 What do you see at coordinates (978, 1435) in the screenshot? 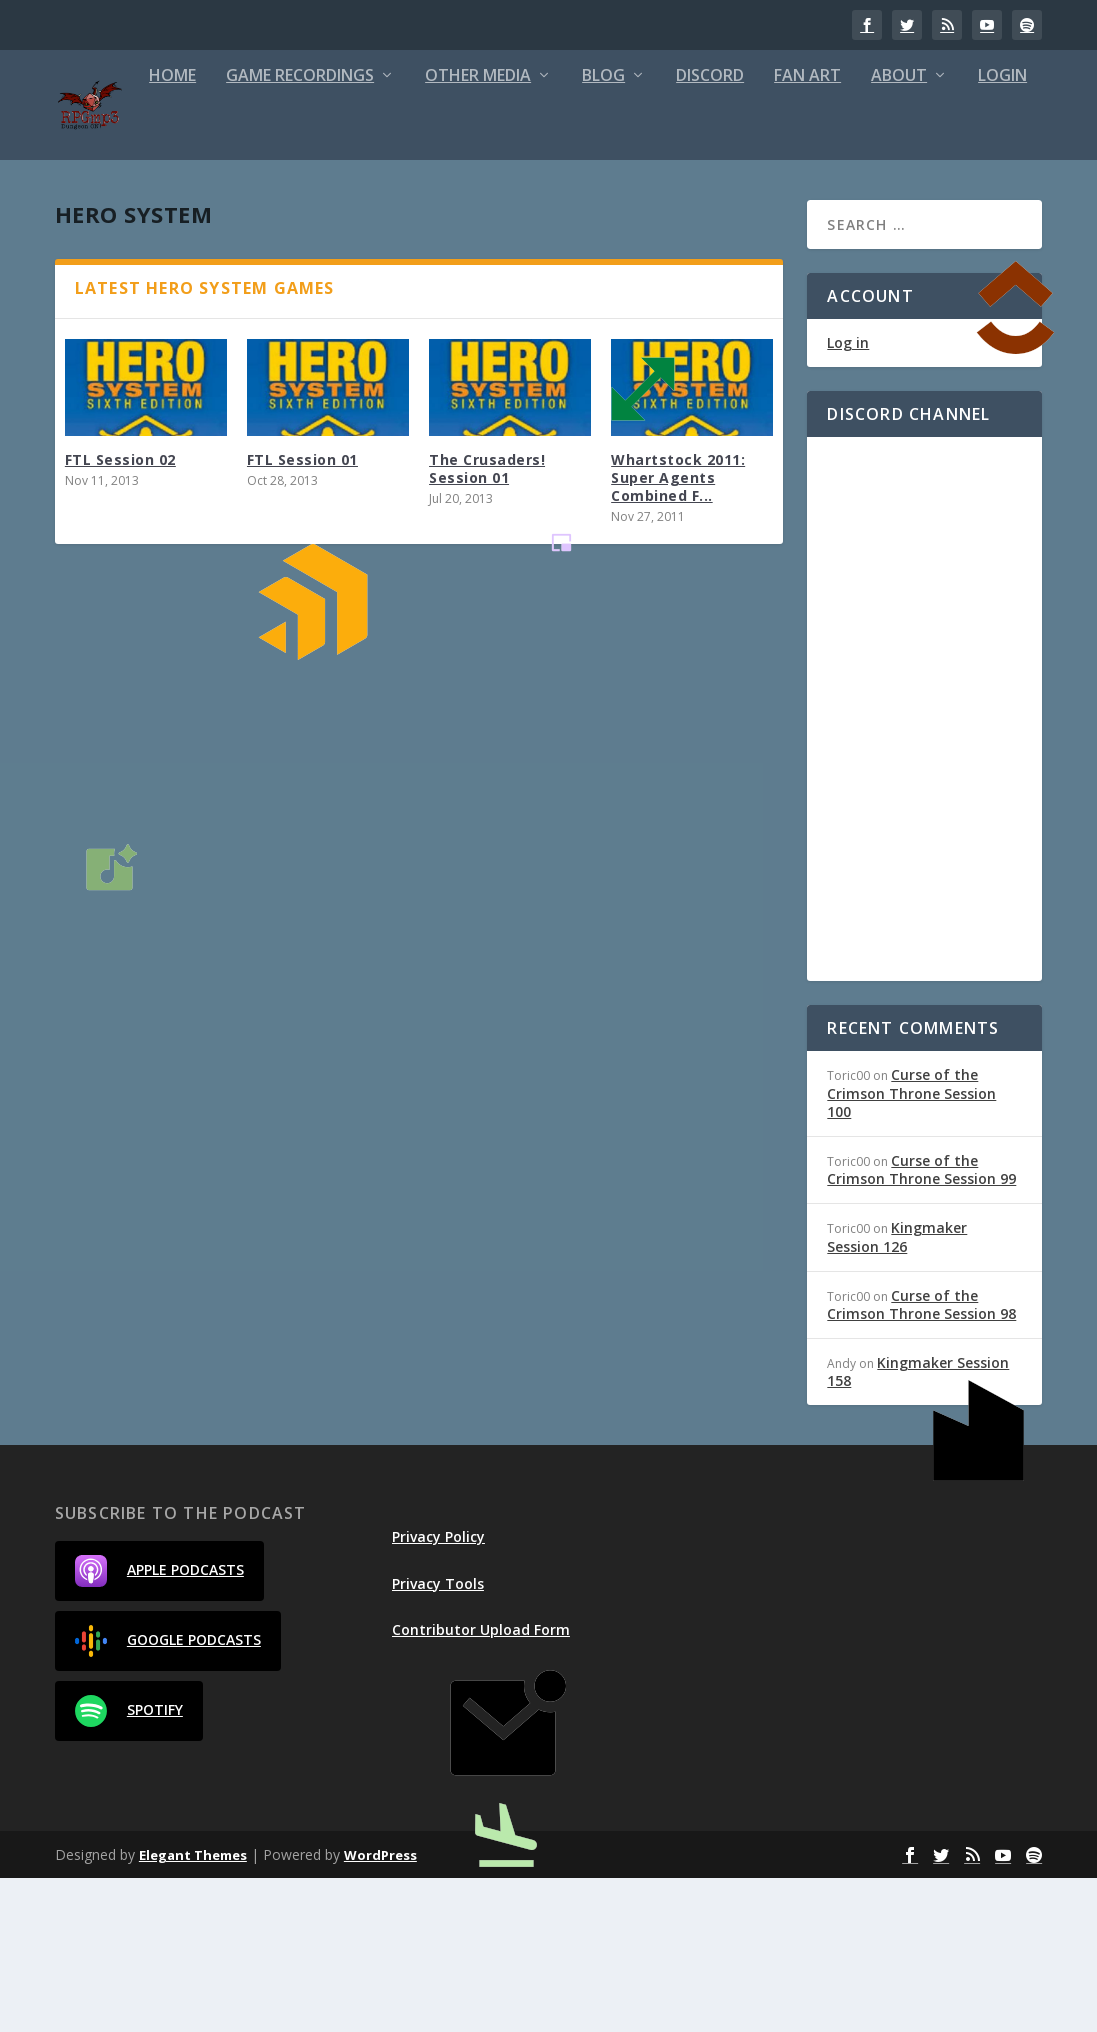
I see `view building or property details` at bounding box center [978, 1435].